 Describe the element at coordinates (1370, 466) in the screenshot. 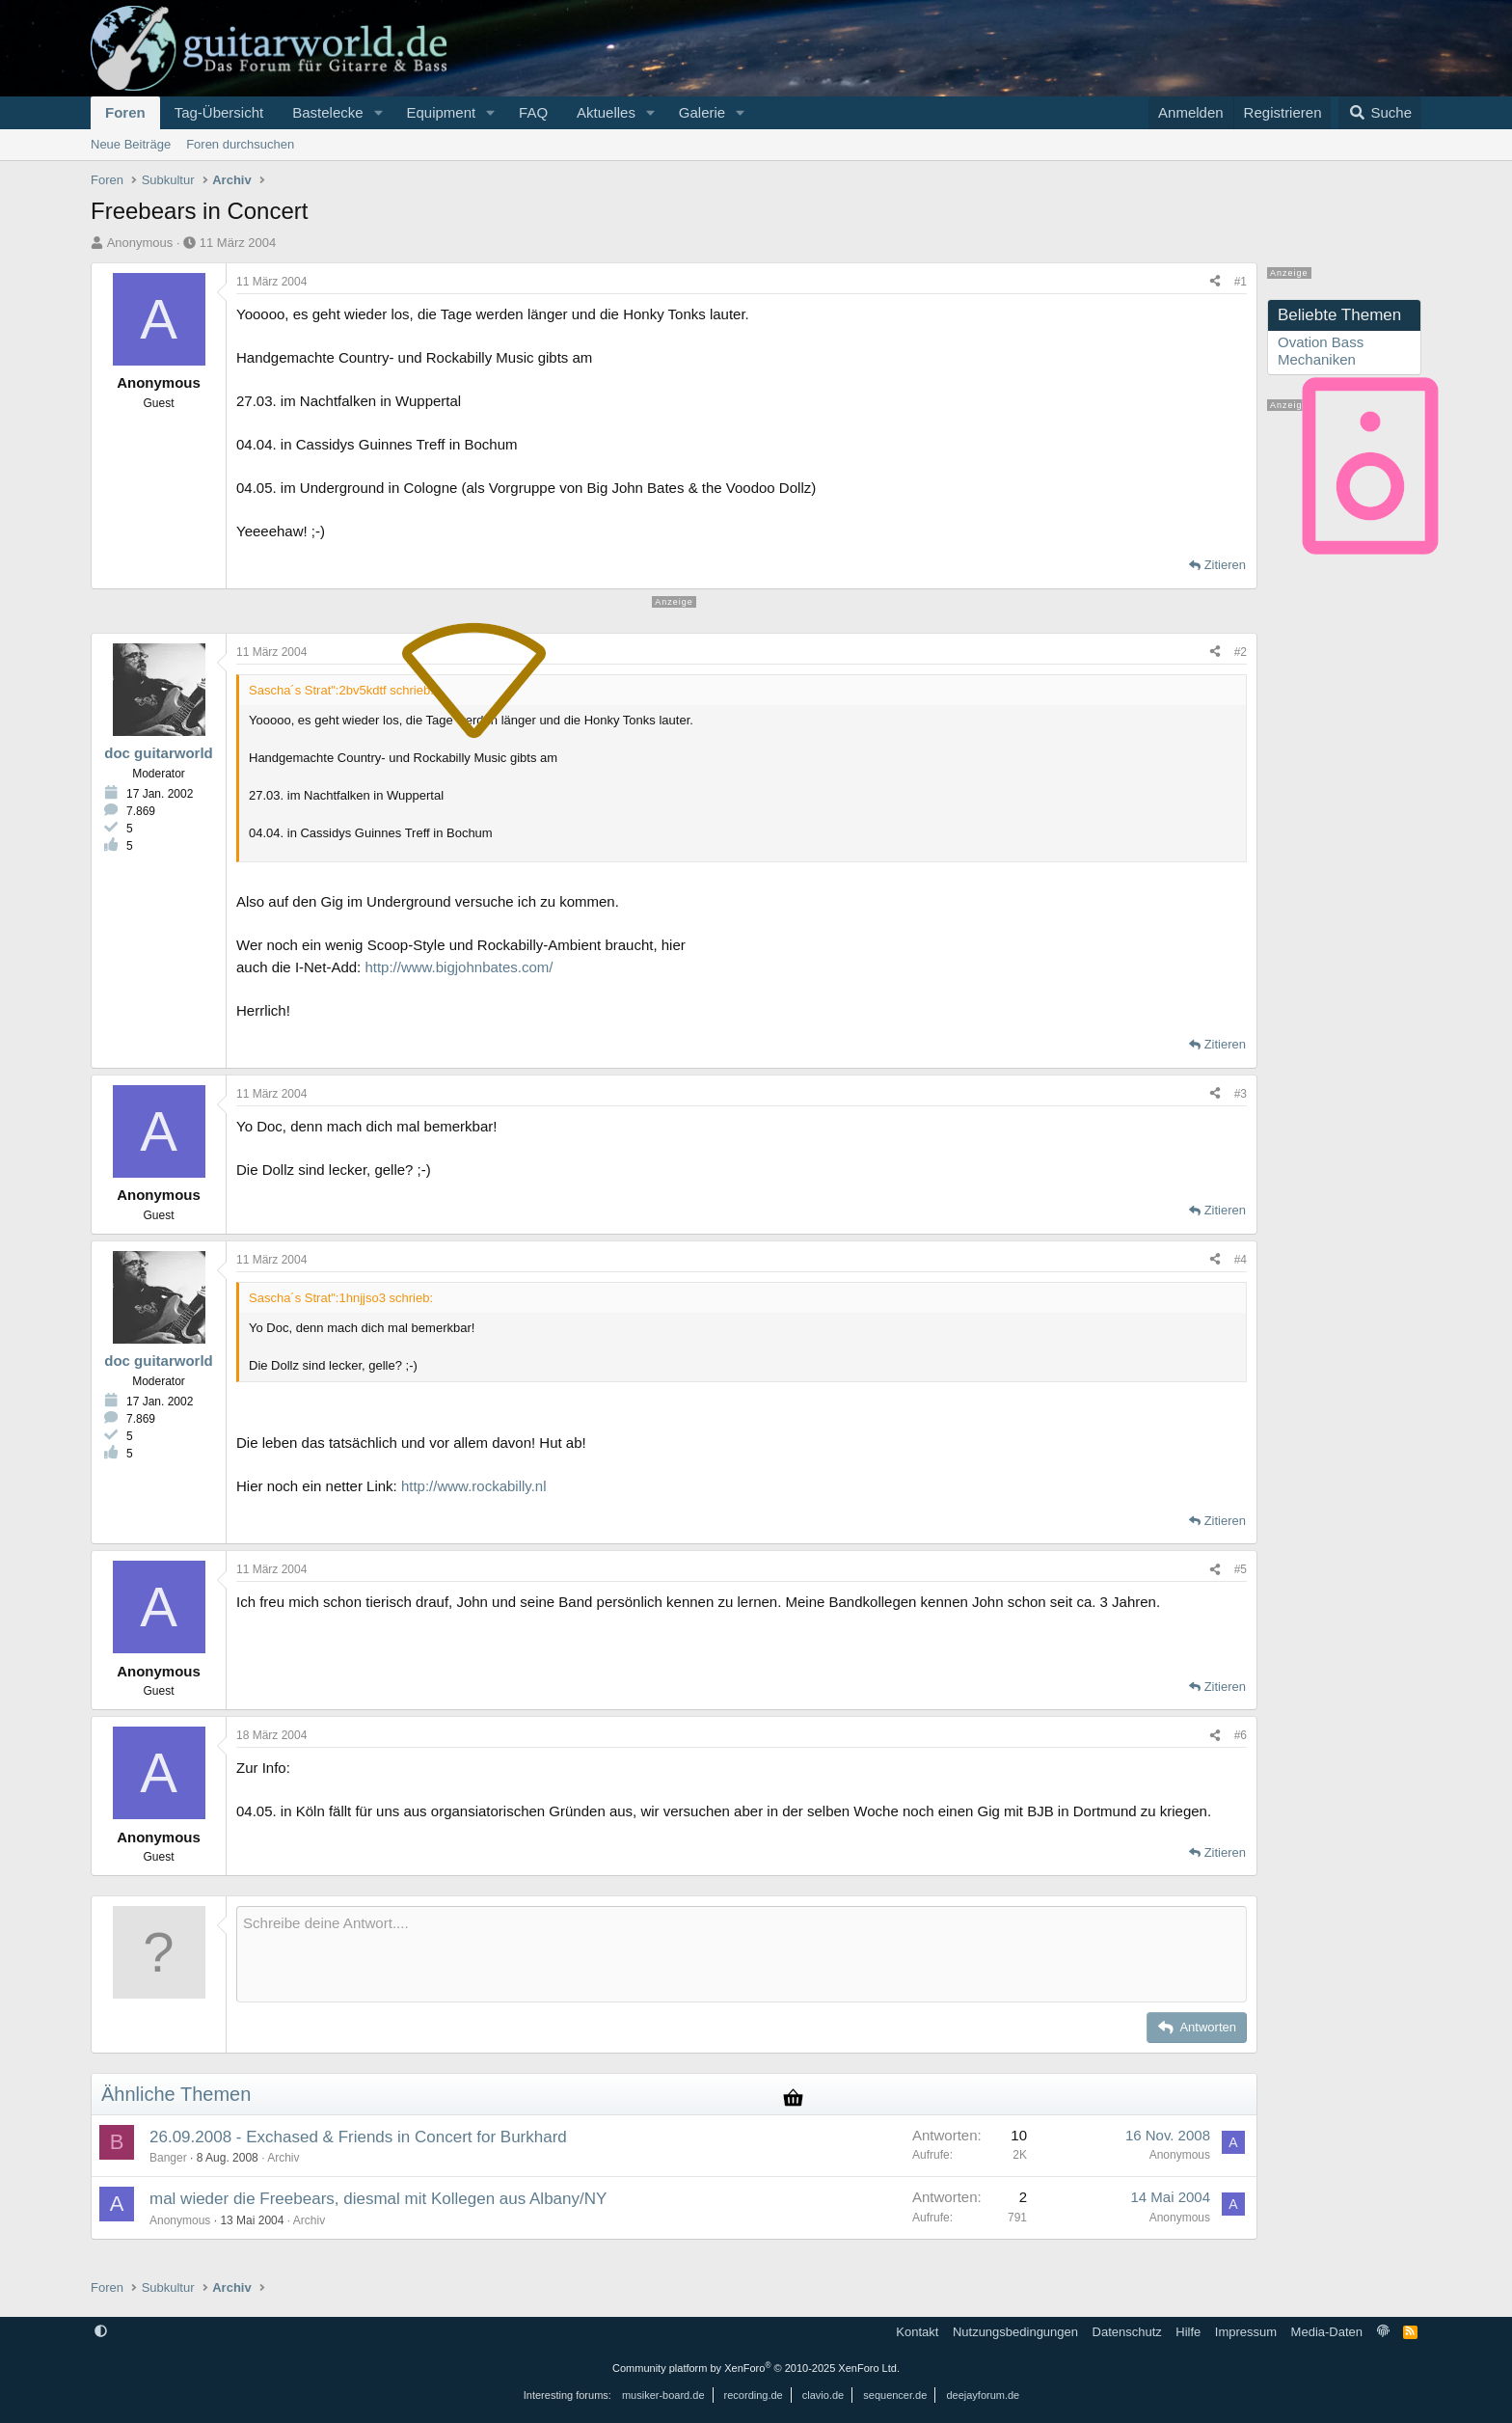

I see `adjust speaker or audio output settings` at that location.